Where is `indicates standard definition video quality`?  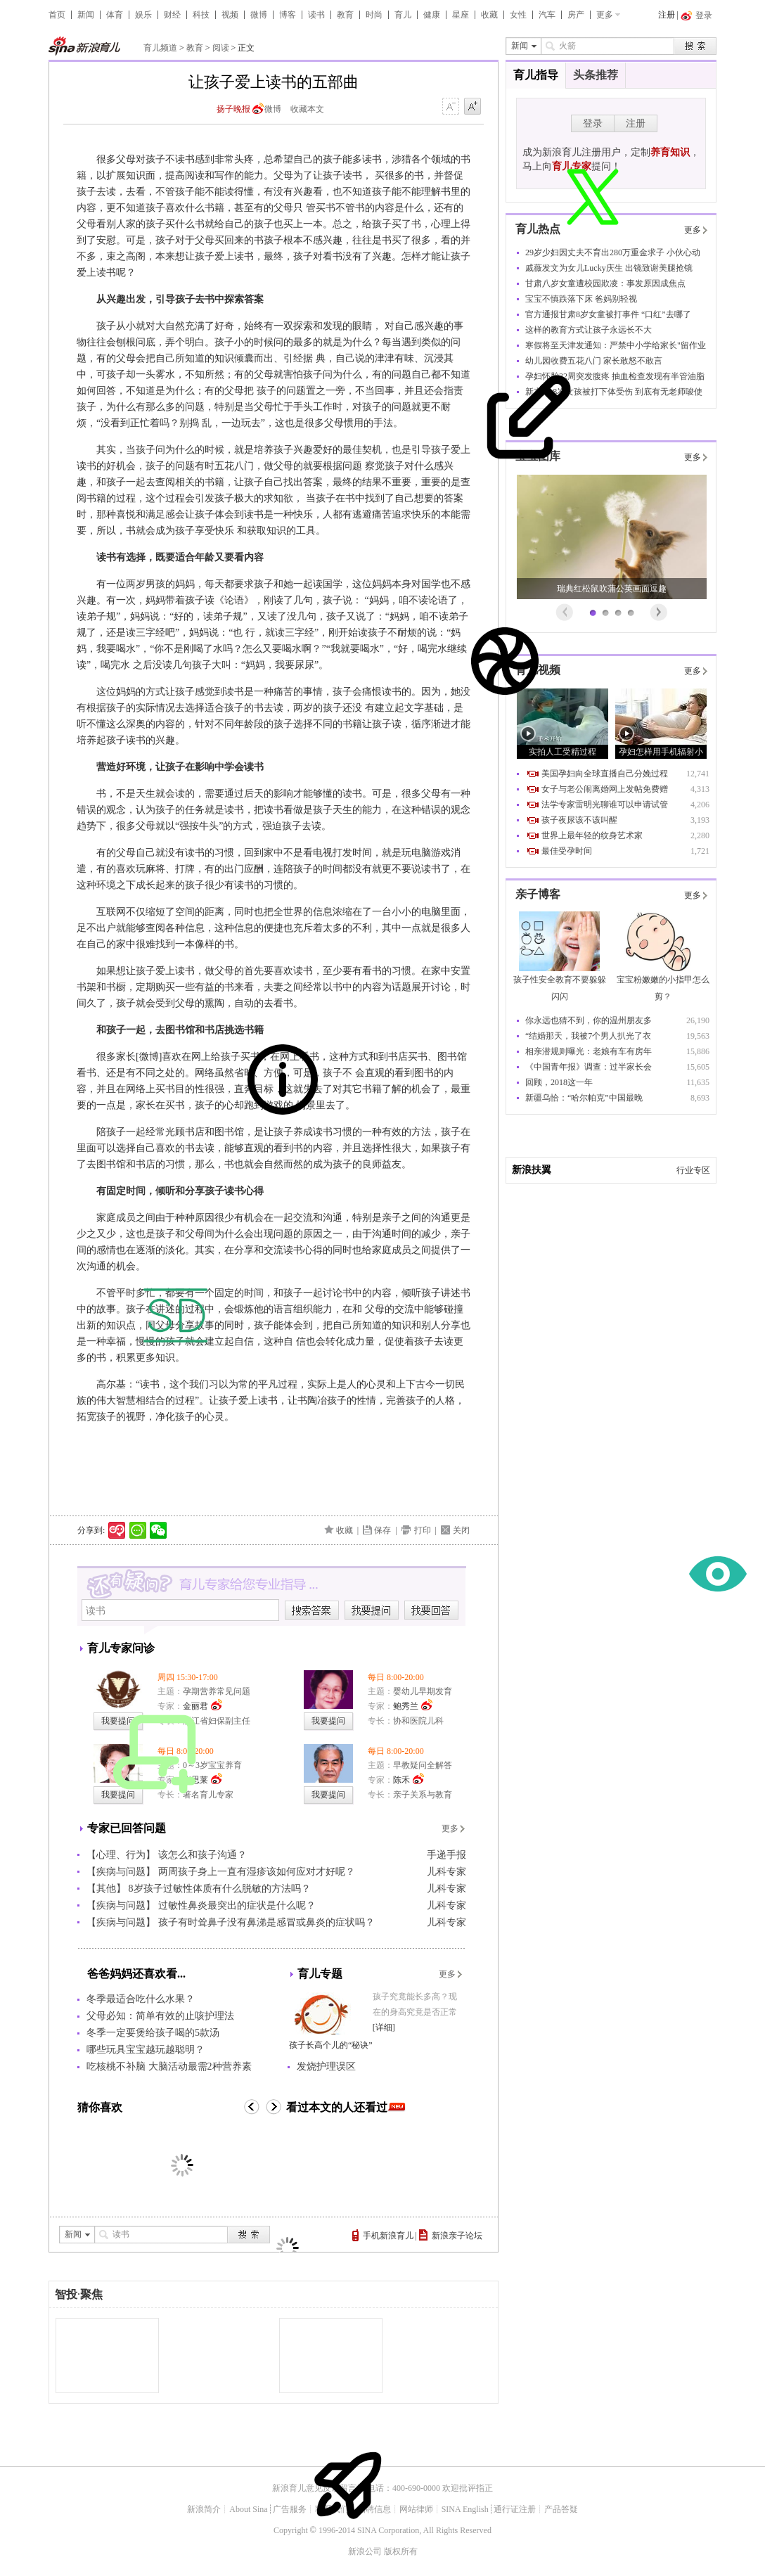 indicates standard definition video quality is located at coordinates (175, 1315).